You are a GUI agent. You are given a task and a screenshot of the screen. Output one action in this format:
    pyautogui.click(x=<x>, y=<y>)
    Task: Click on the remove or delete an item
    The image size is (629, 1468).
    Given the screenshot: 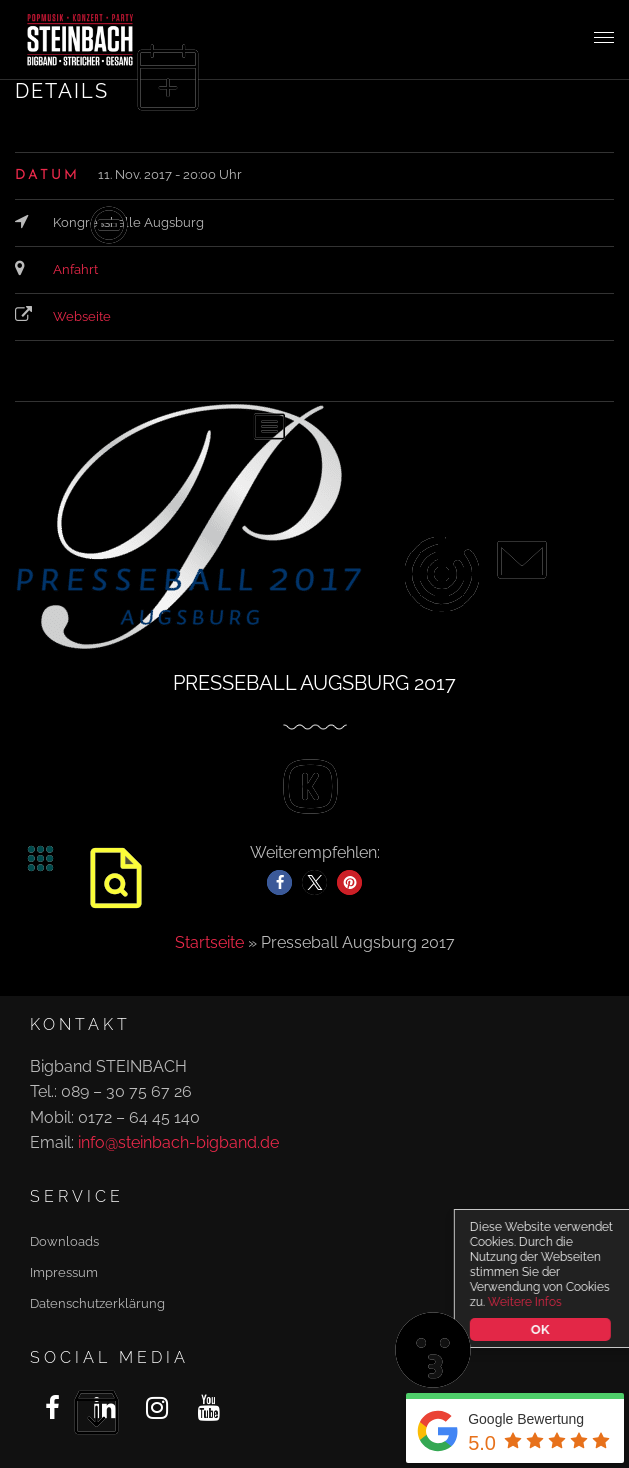 What is the action you would take?
    pyautogui.click(x=109, y=225)
    